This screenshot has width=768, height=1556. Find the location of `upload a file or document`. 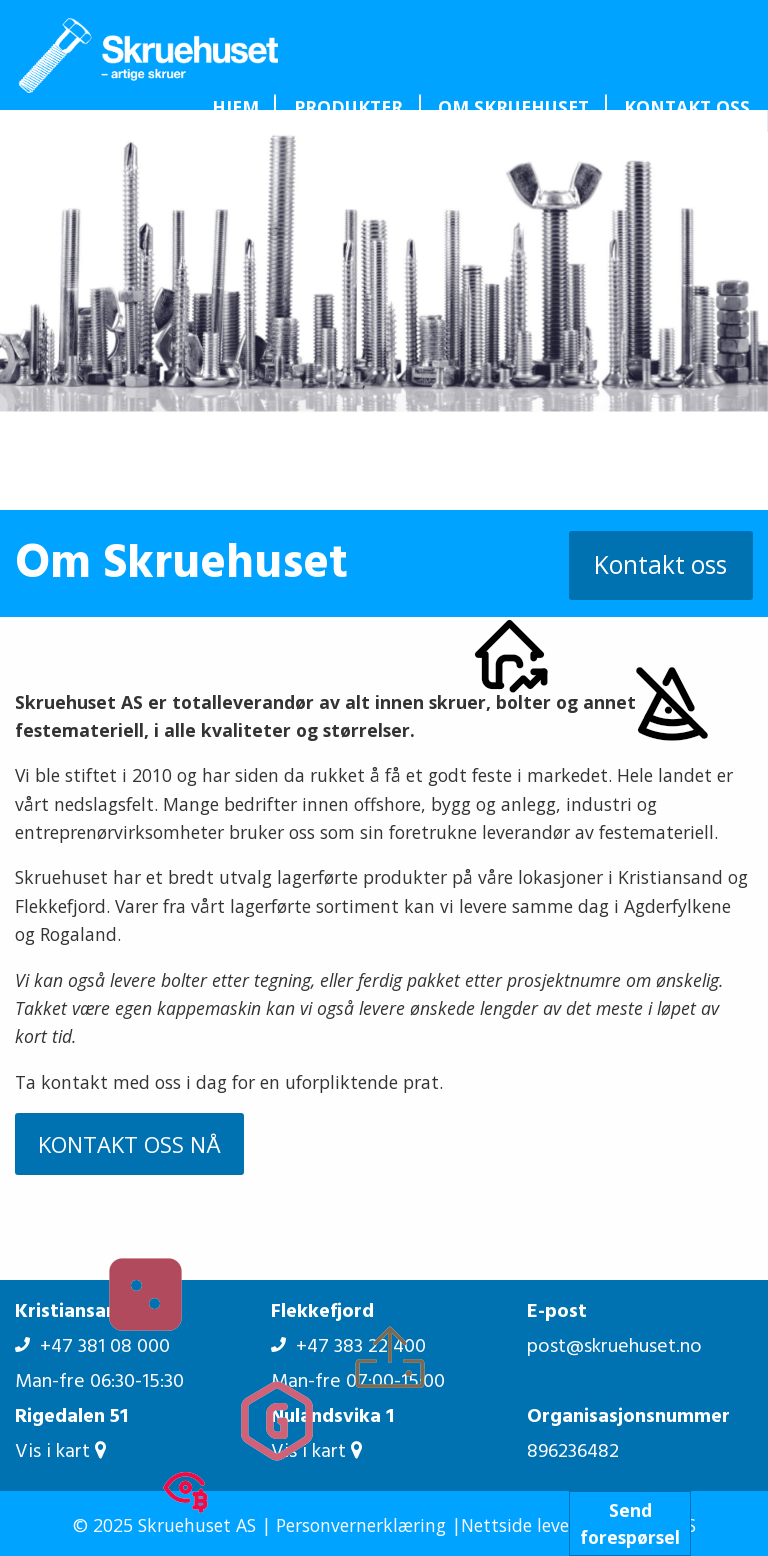

upload a file or document is located at coordinates (390, 1361).